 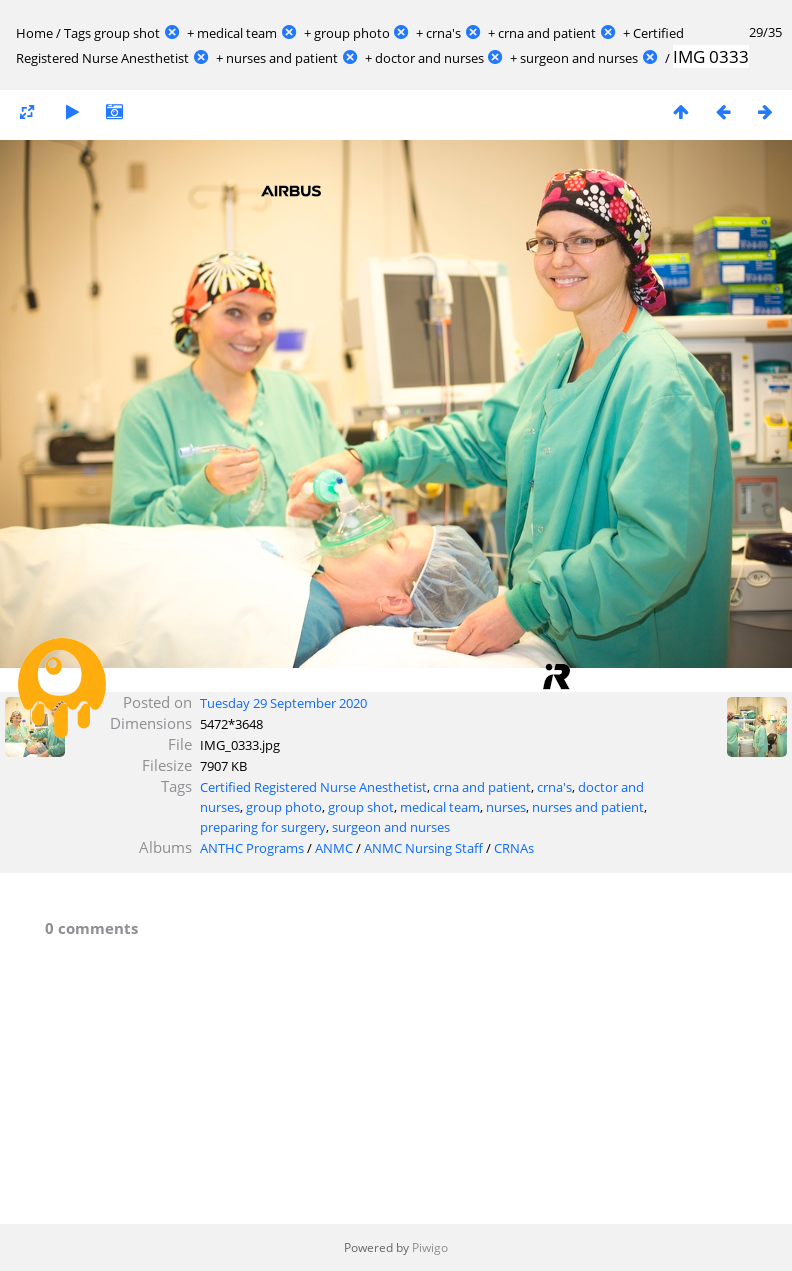 What do you see at coordinates (291, 191) in the screenshot?
I see `airbus company logo` at bounding box center [291, 191].